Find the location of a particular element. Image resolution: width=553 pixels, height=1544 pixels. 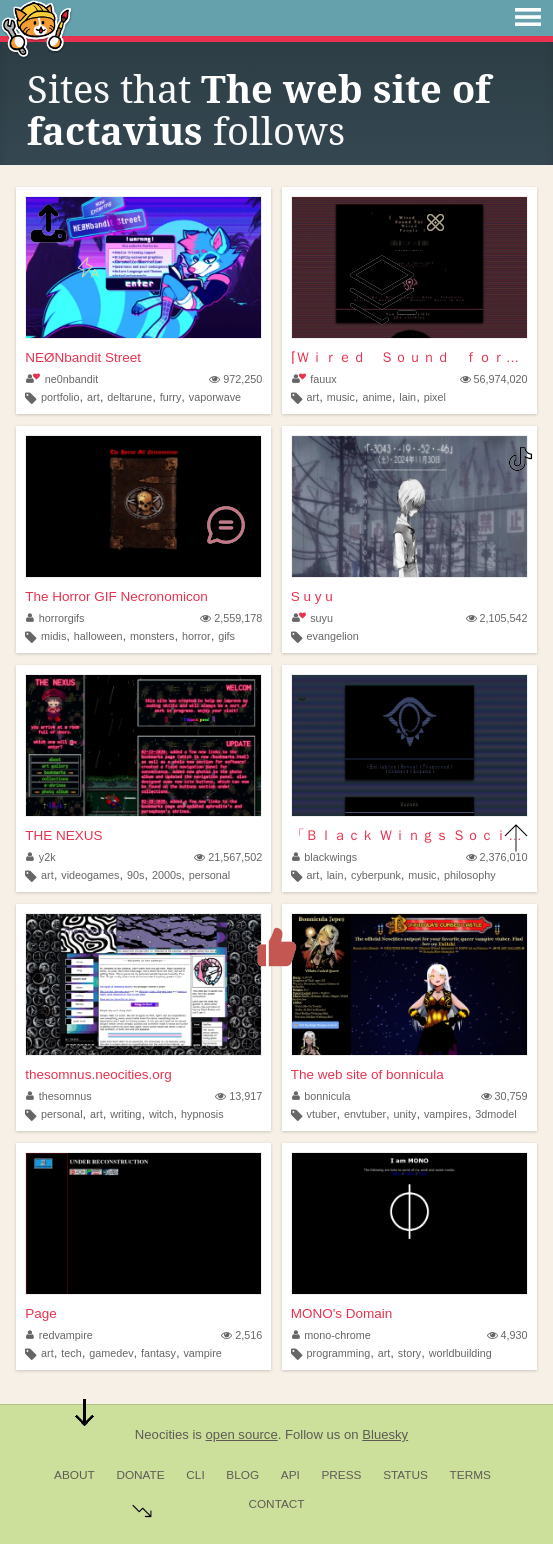

indicates a declining trend or decrease in value is located at coordinates (142, 1511).